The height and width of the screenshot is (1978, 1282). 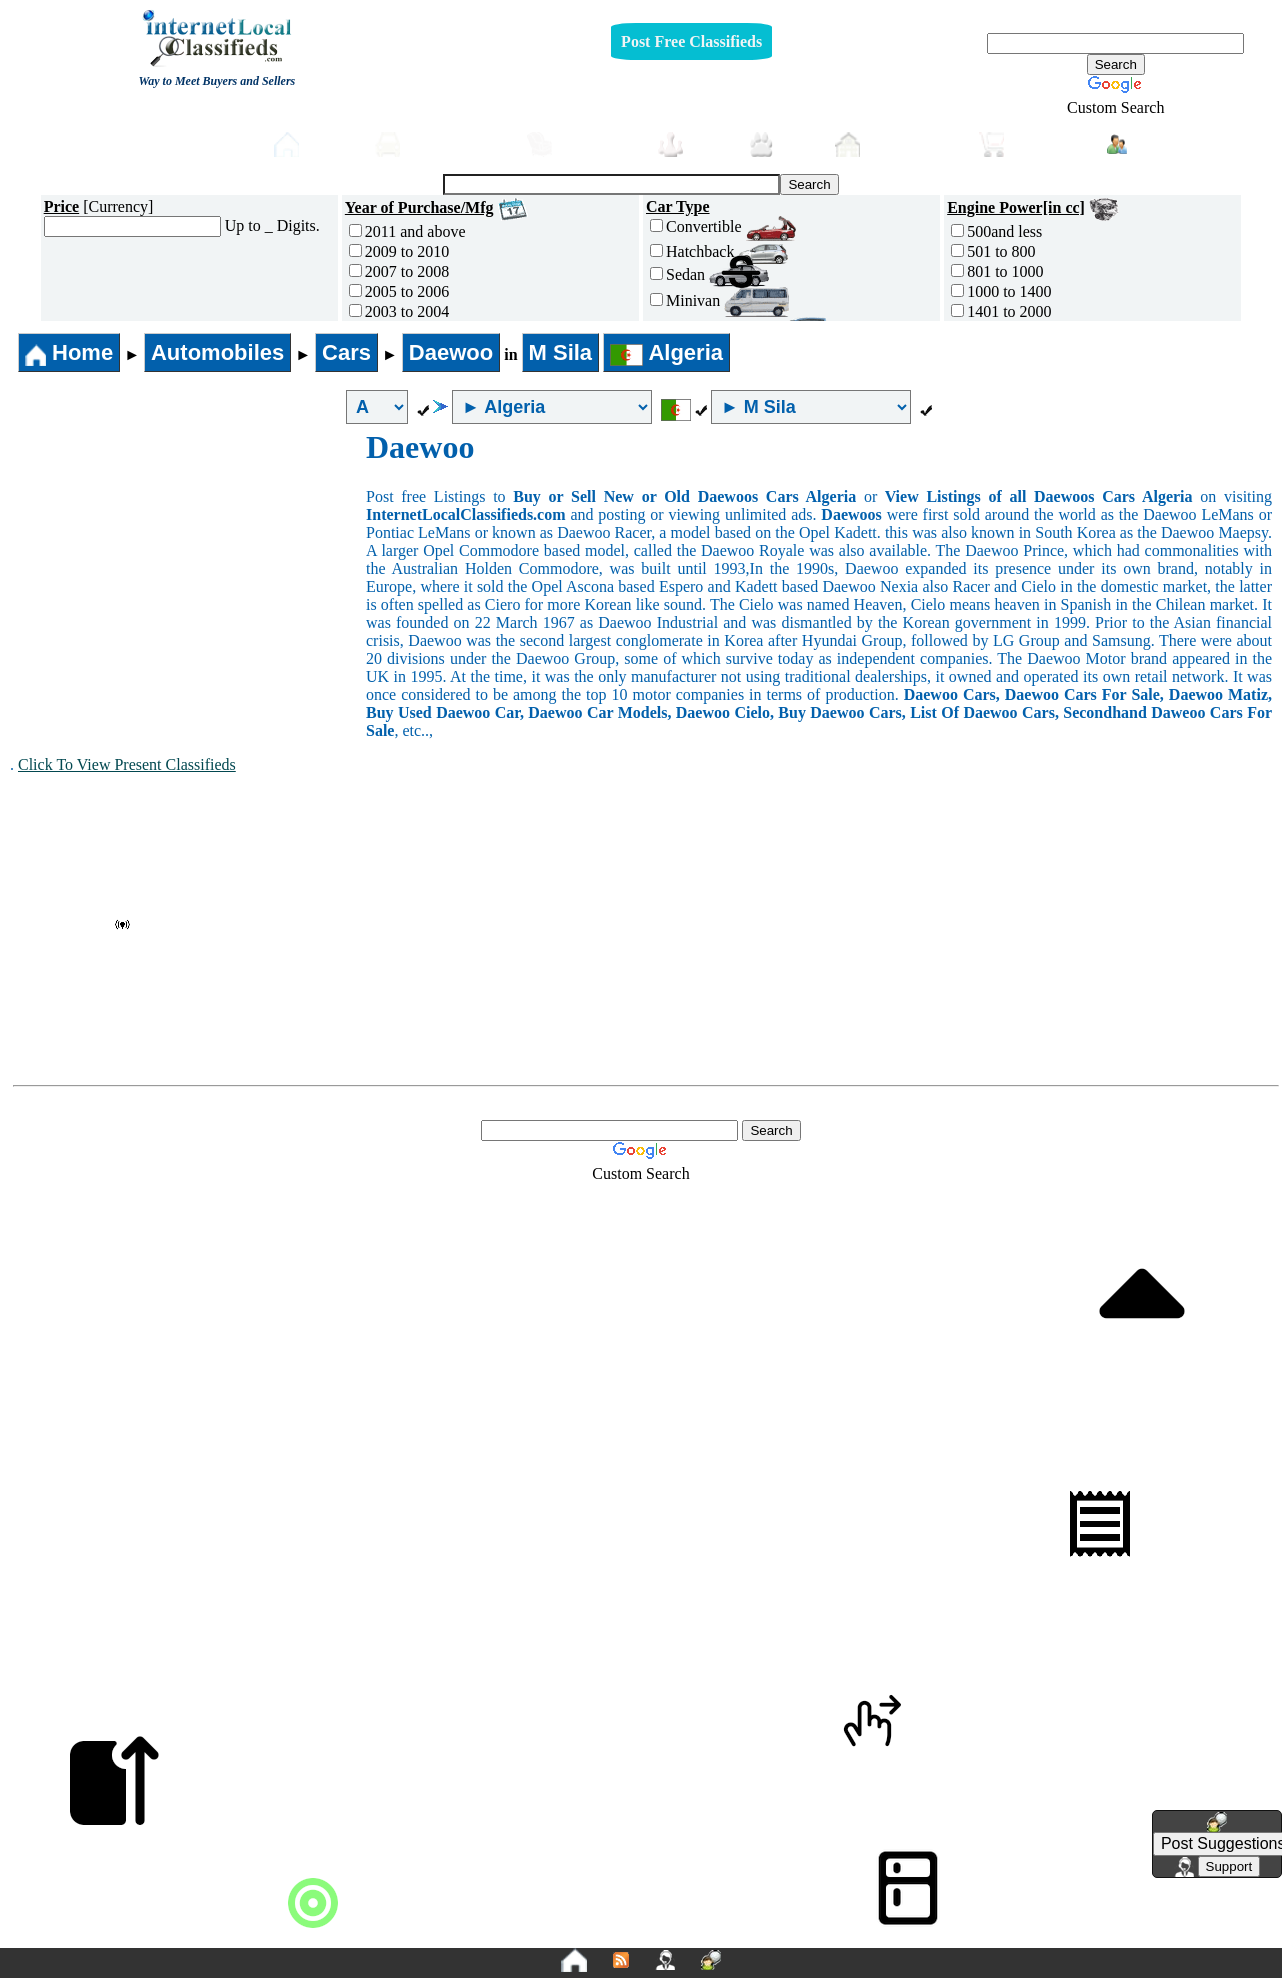 I want to click on apply strikethrough formatting to selected text, so click(x=741, y=275).